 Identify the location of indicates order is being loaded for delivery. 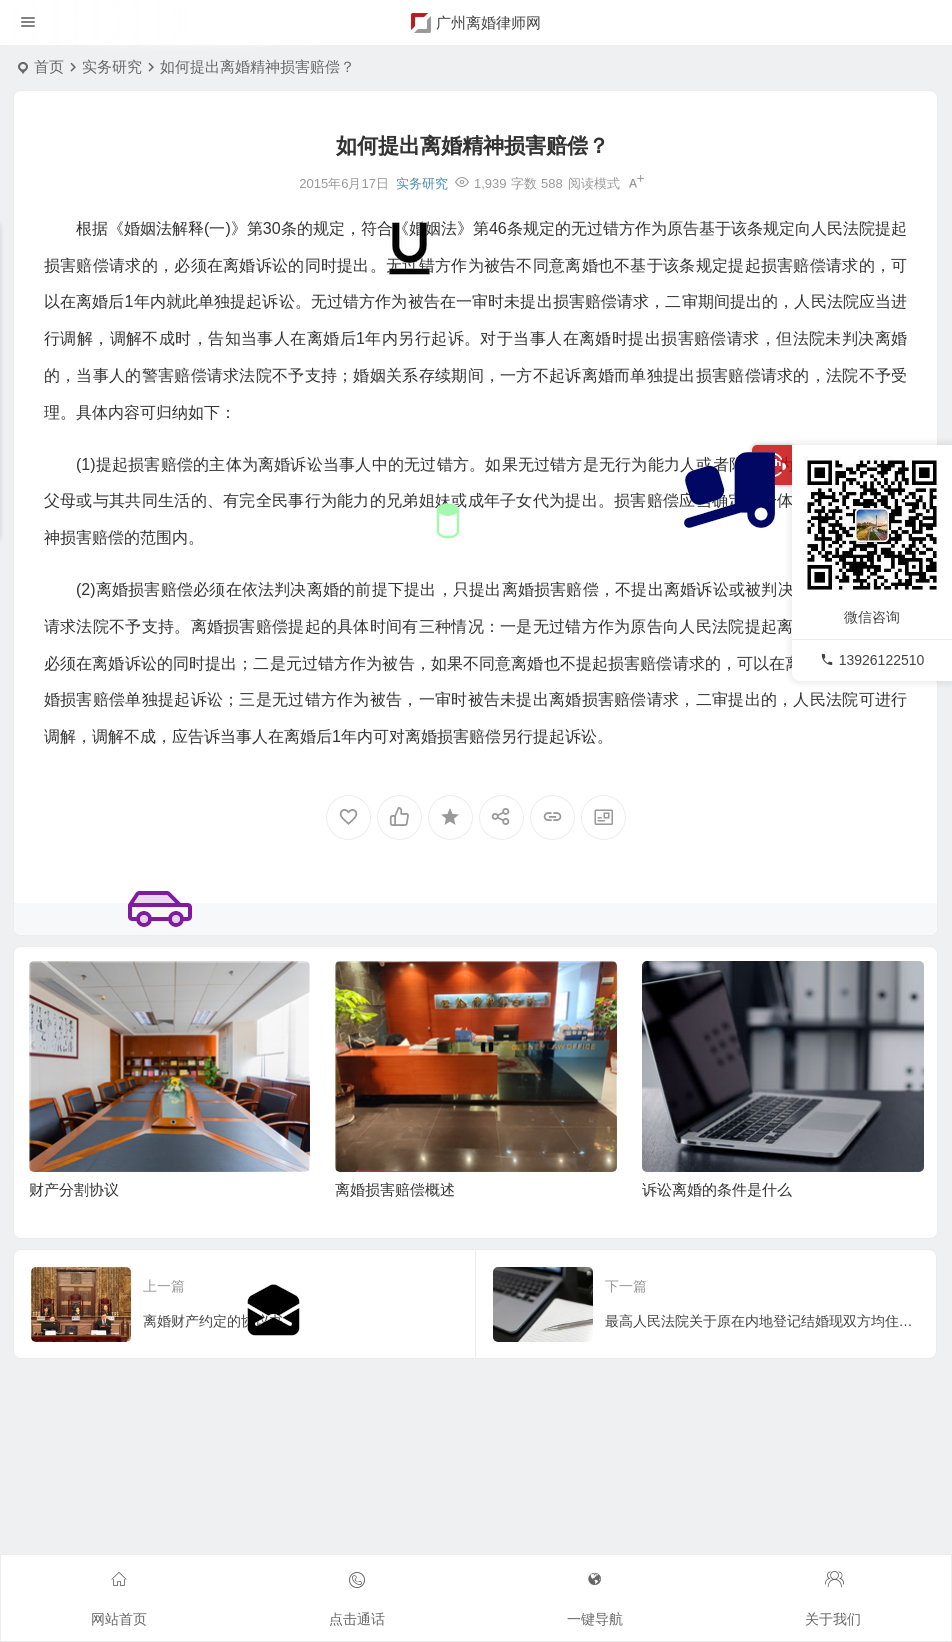
(729, 487).